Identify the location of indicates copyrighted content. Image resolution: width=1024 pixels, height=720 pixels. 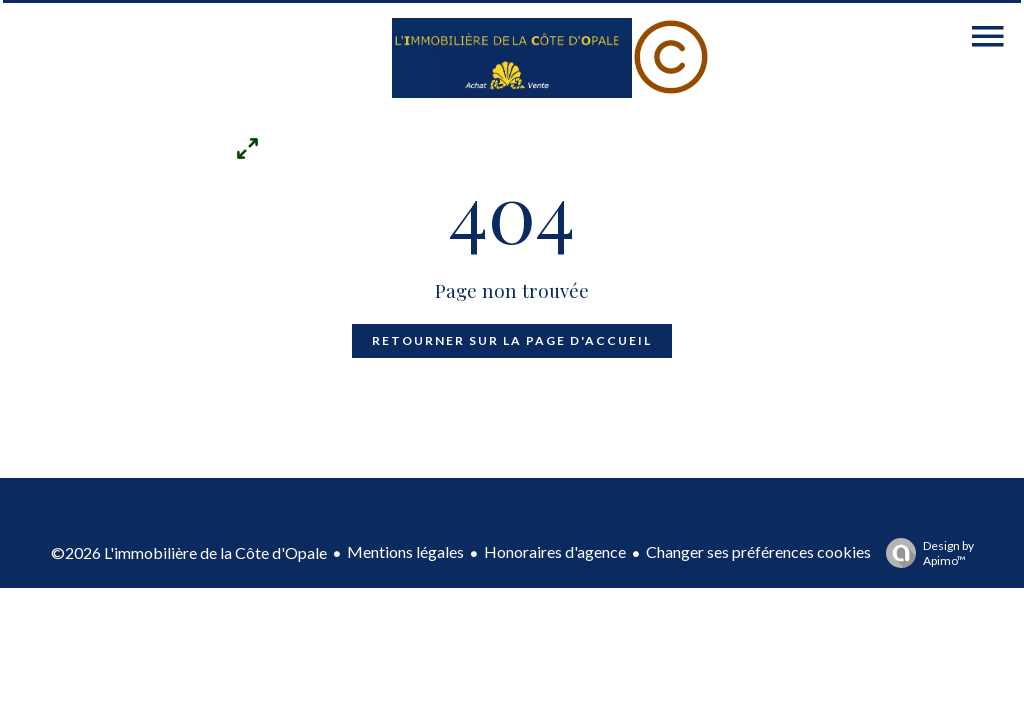
(671, 57).